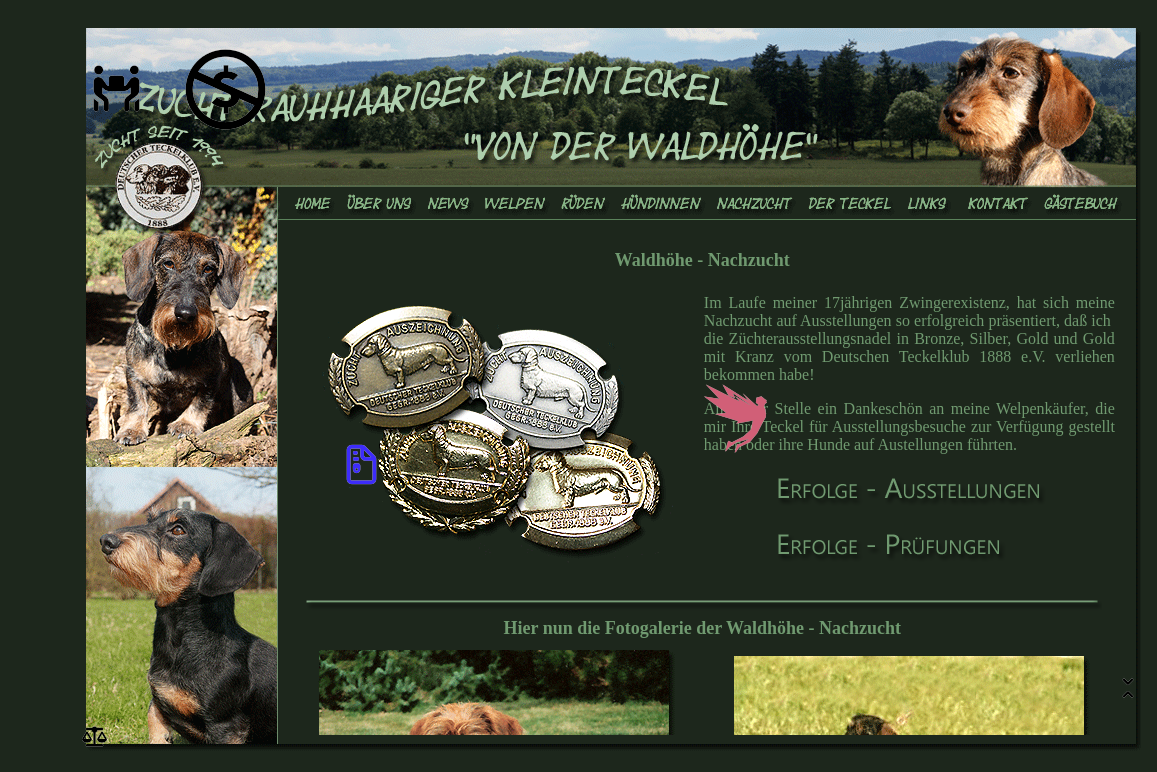  I want to click on access legal terms or policies, so click(94, 736).